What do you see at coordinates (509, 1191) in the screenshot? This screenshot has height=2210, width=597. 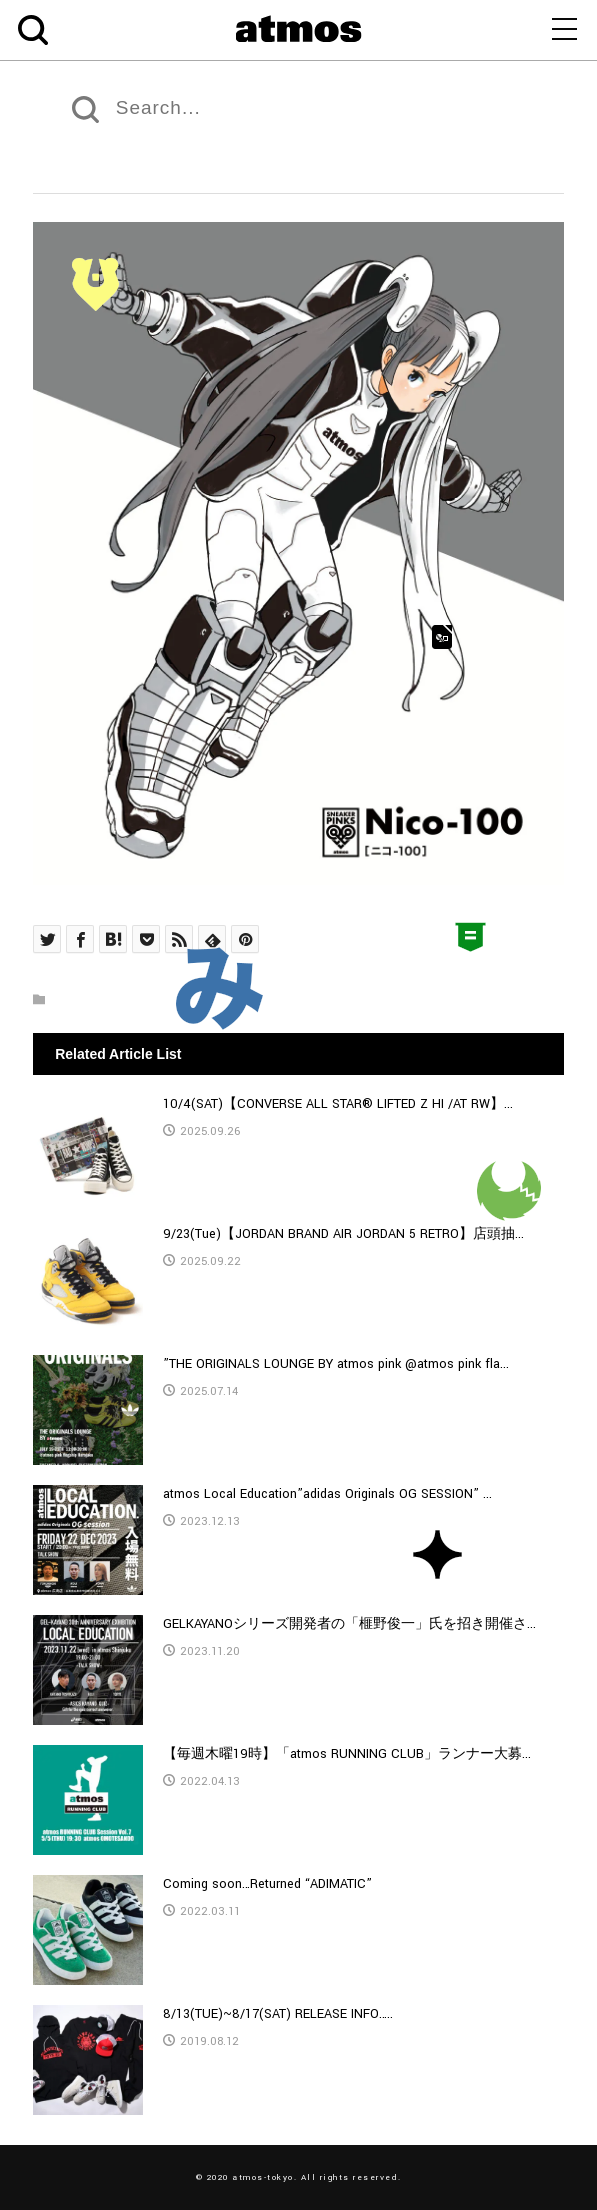 I see `apifox application logo` at bounding box center [509, 1191].